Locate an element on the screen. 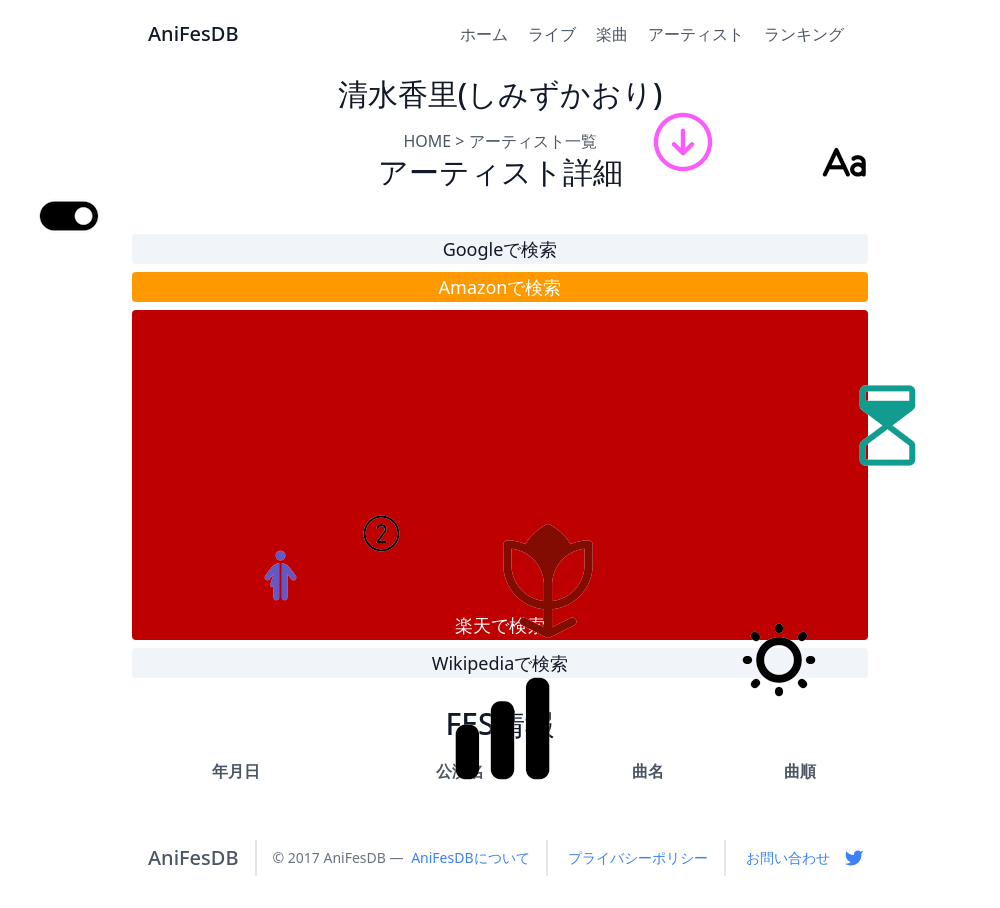  access garden or plant-related features is located at coordinates (548, 581).